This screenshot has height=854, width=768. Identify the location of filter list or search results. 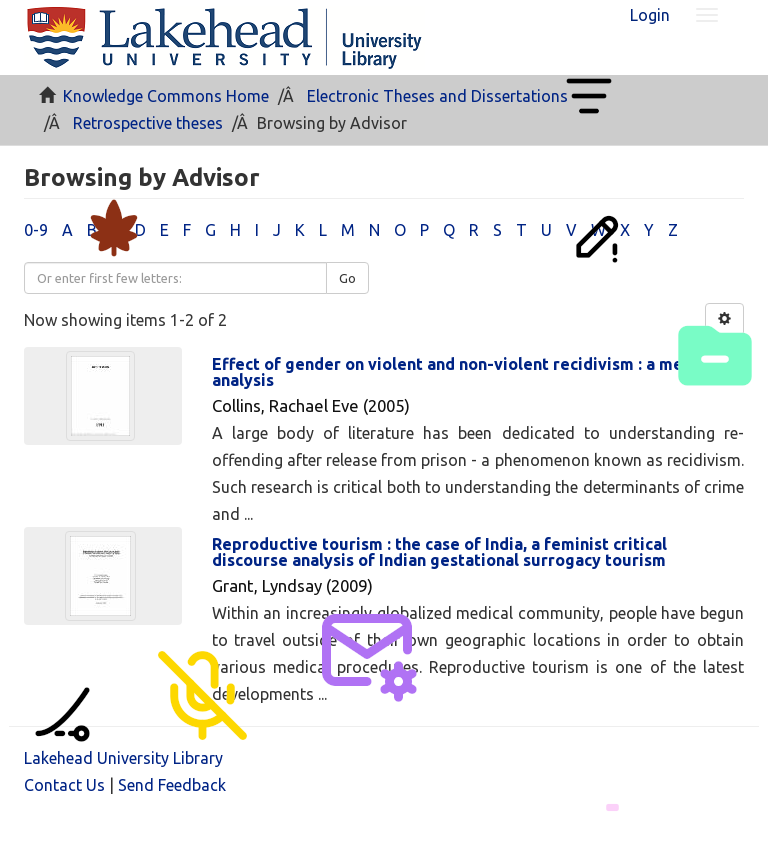
(589, 96).